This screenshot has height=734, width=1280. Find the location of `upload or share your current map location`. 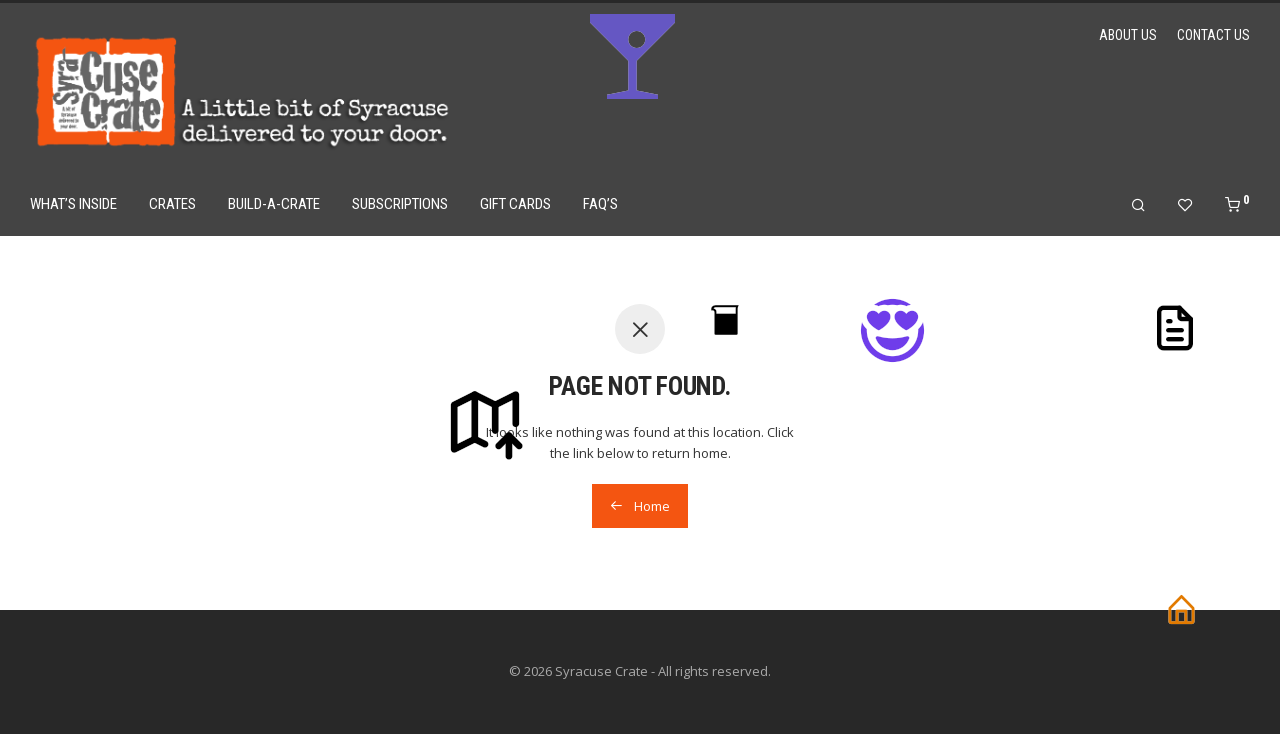

upload or share your current map location is located at coordinates (485, 422).